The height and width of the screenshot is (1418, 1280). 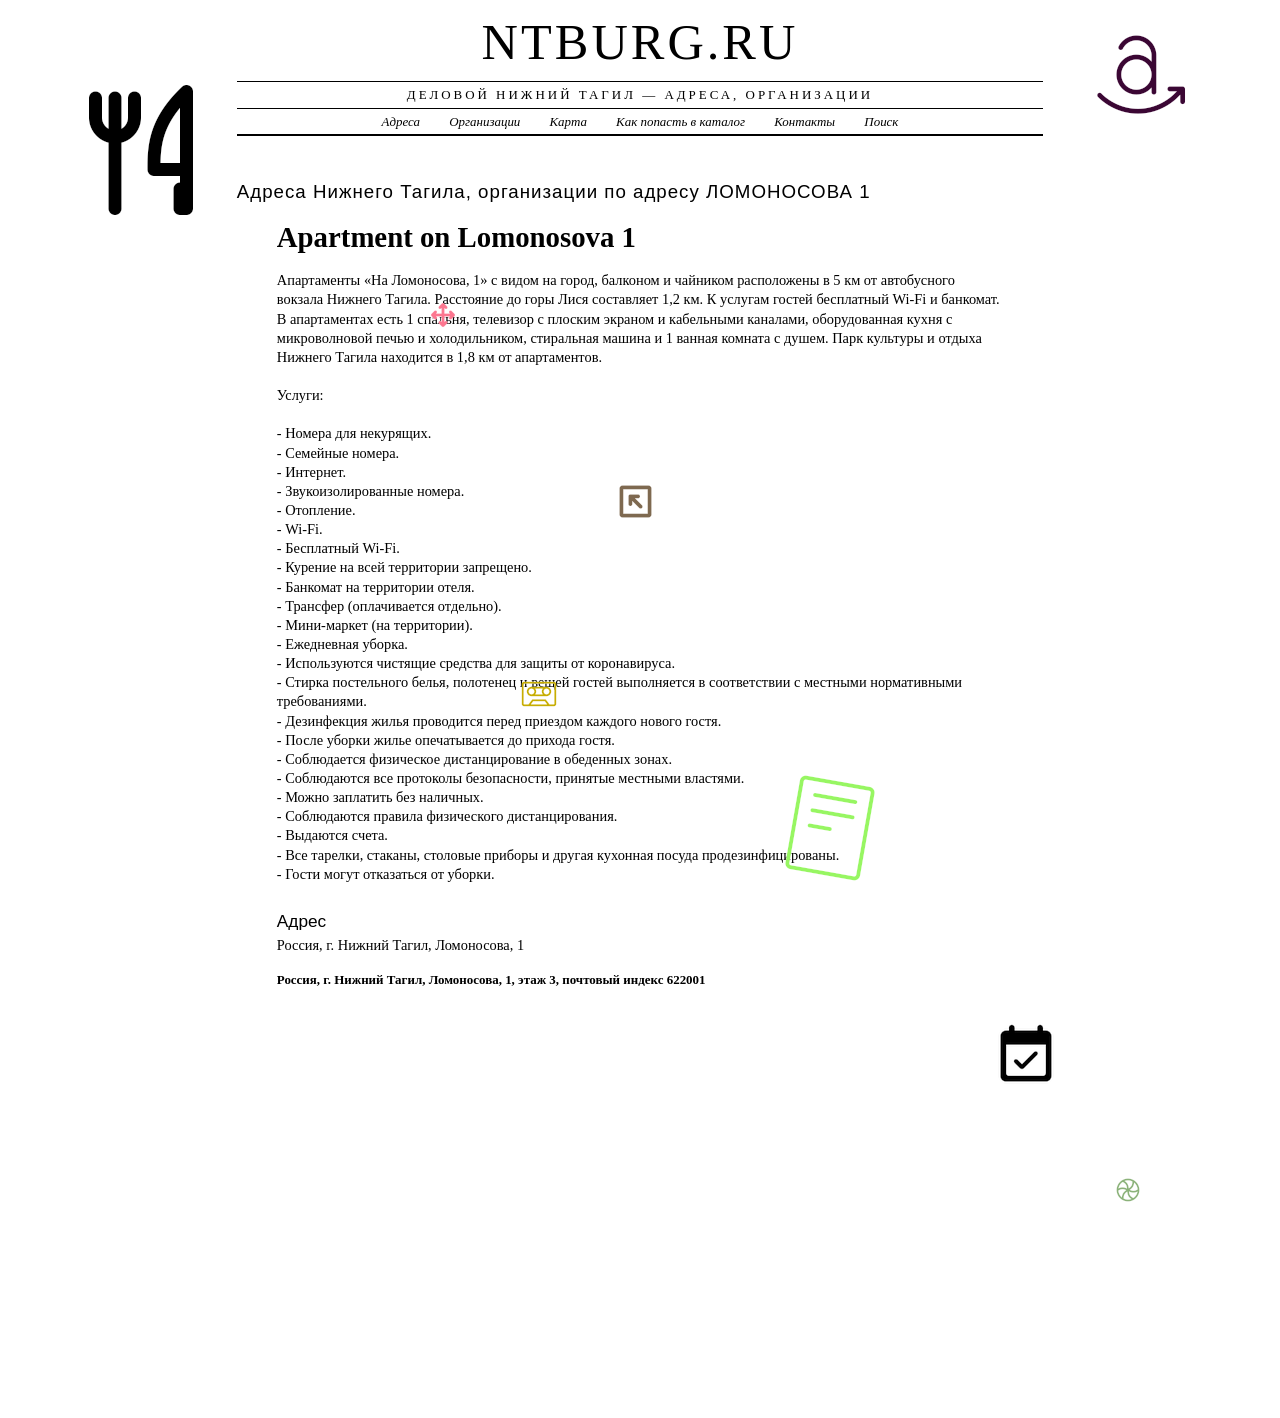 What do you see at coordinates (1128, 1190) in the screenshot?
I see `indicates loading or processing in progress` at bounding box center [1128, 1190].